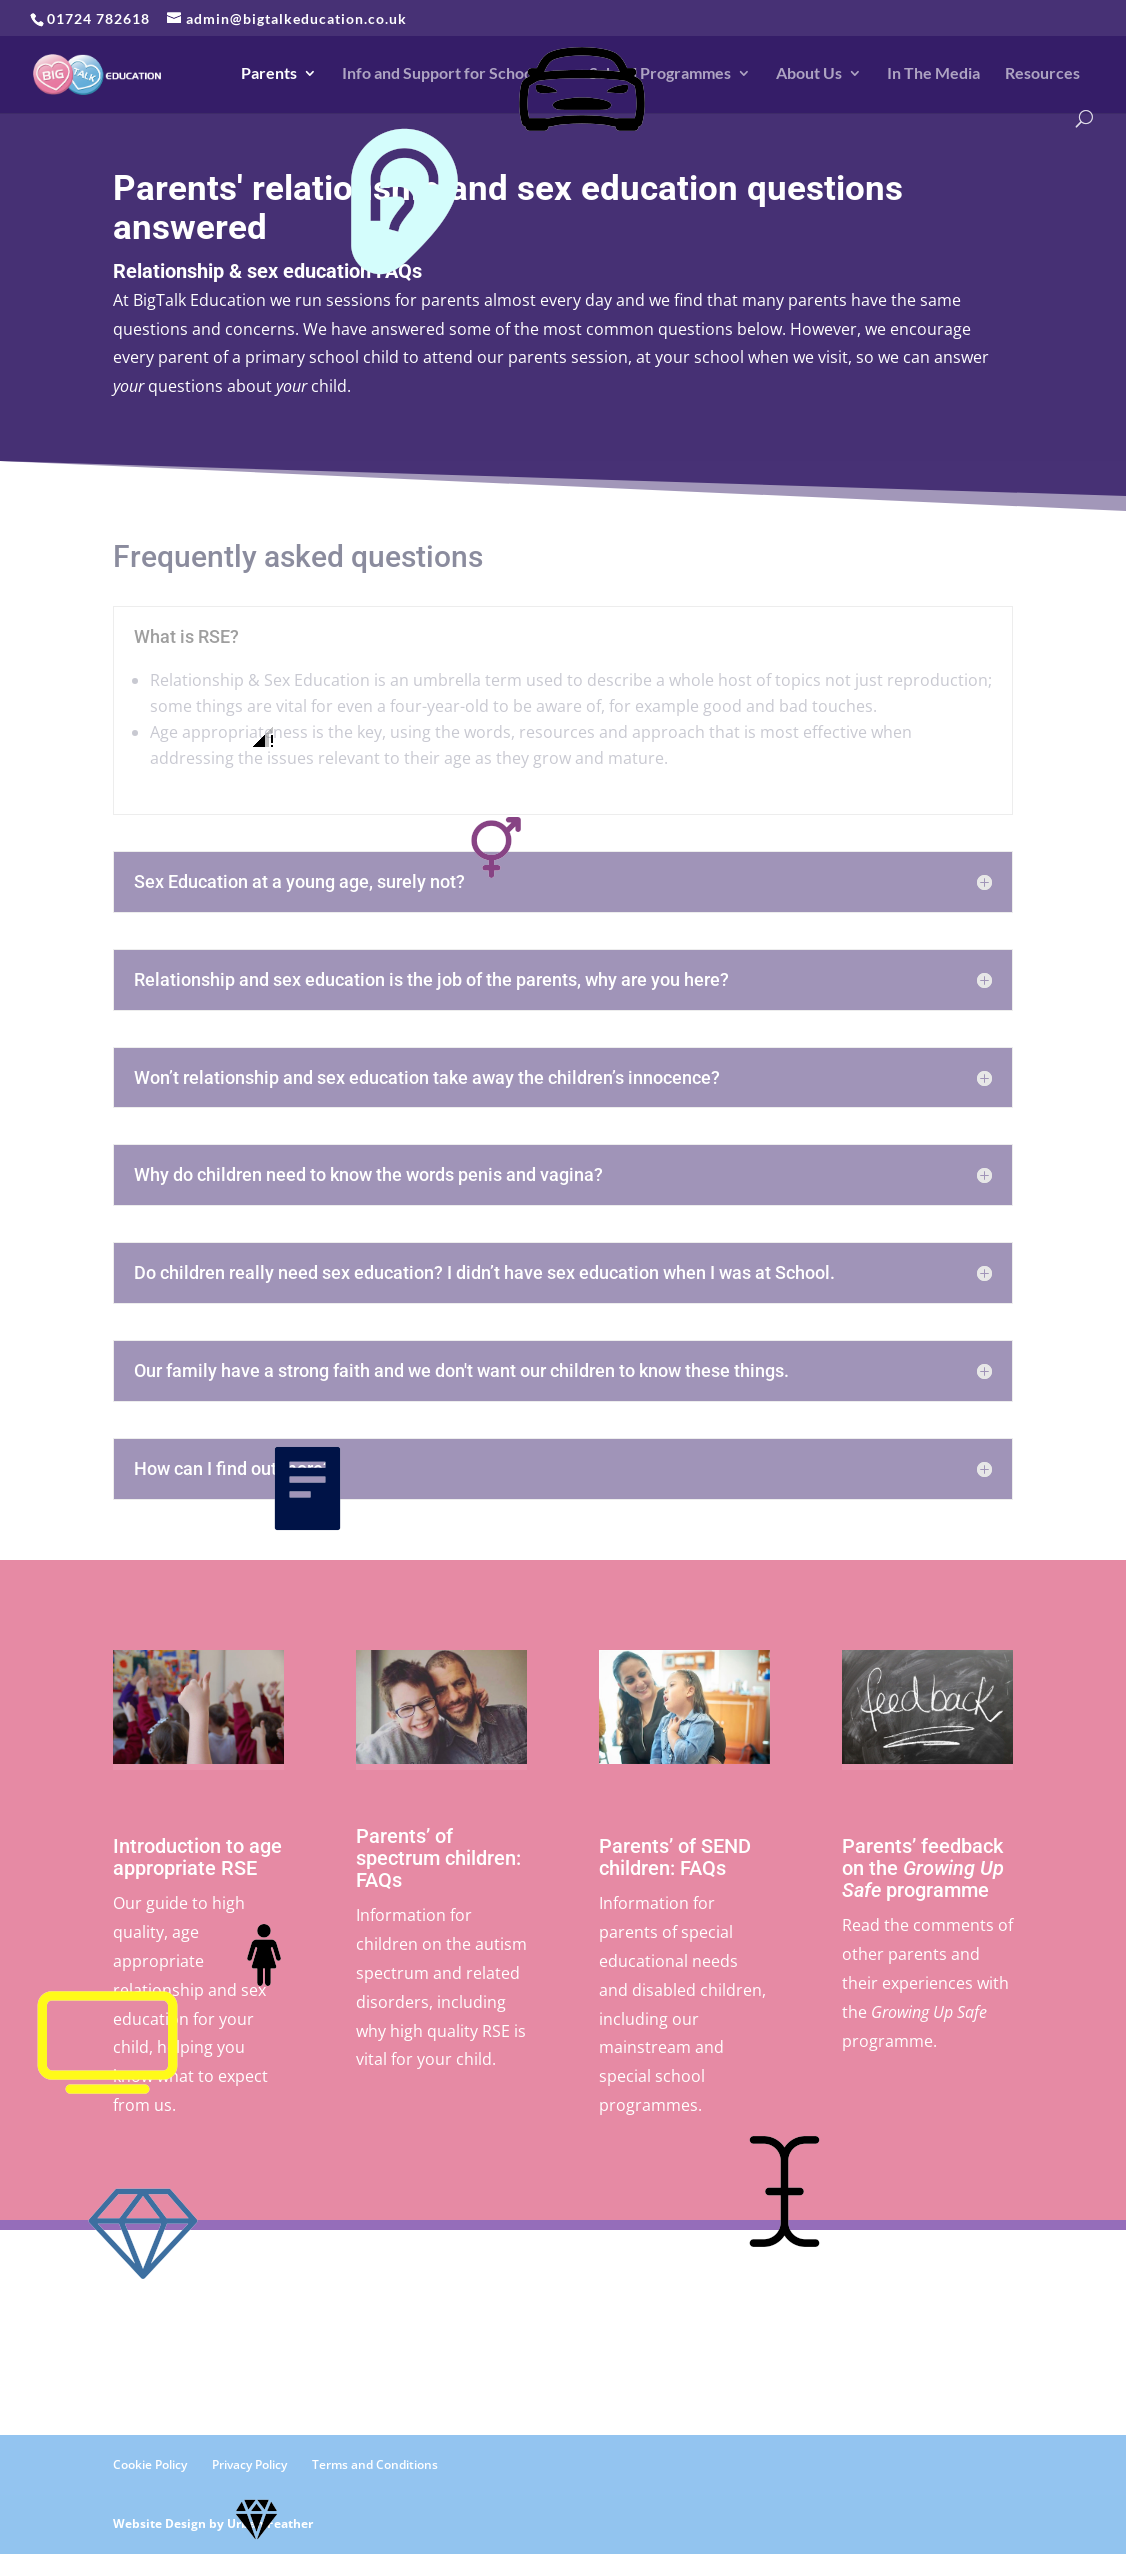  Describe the element at coordinates (784, 2191) in the screenshot. I see `text input field is active` at that location.